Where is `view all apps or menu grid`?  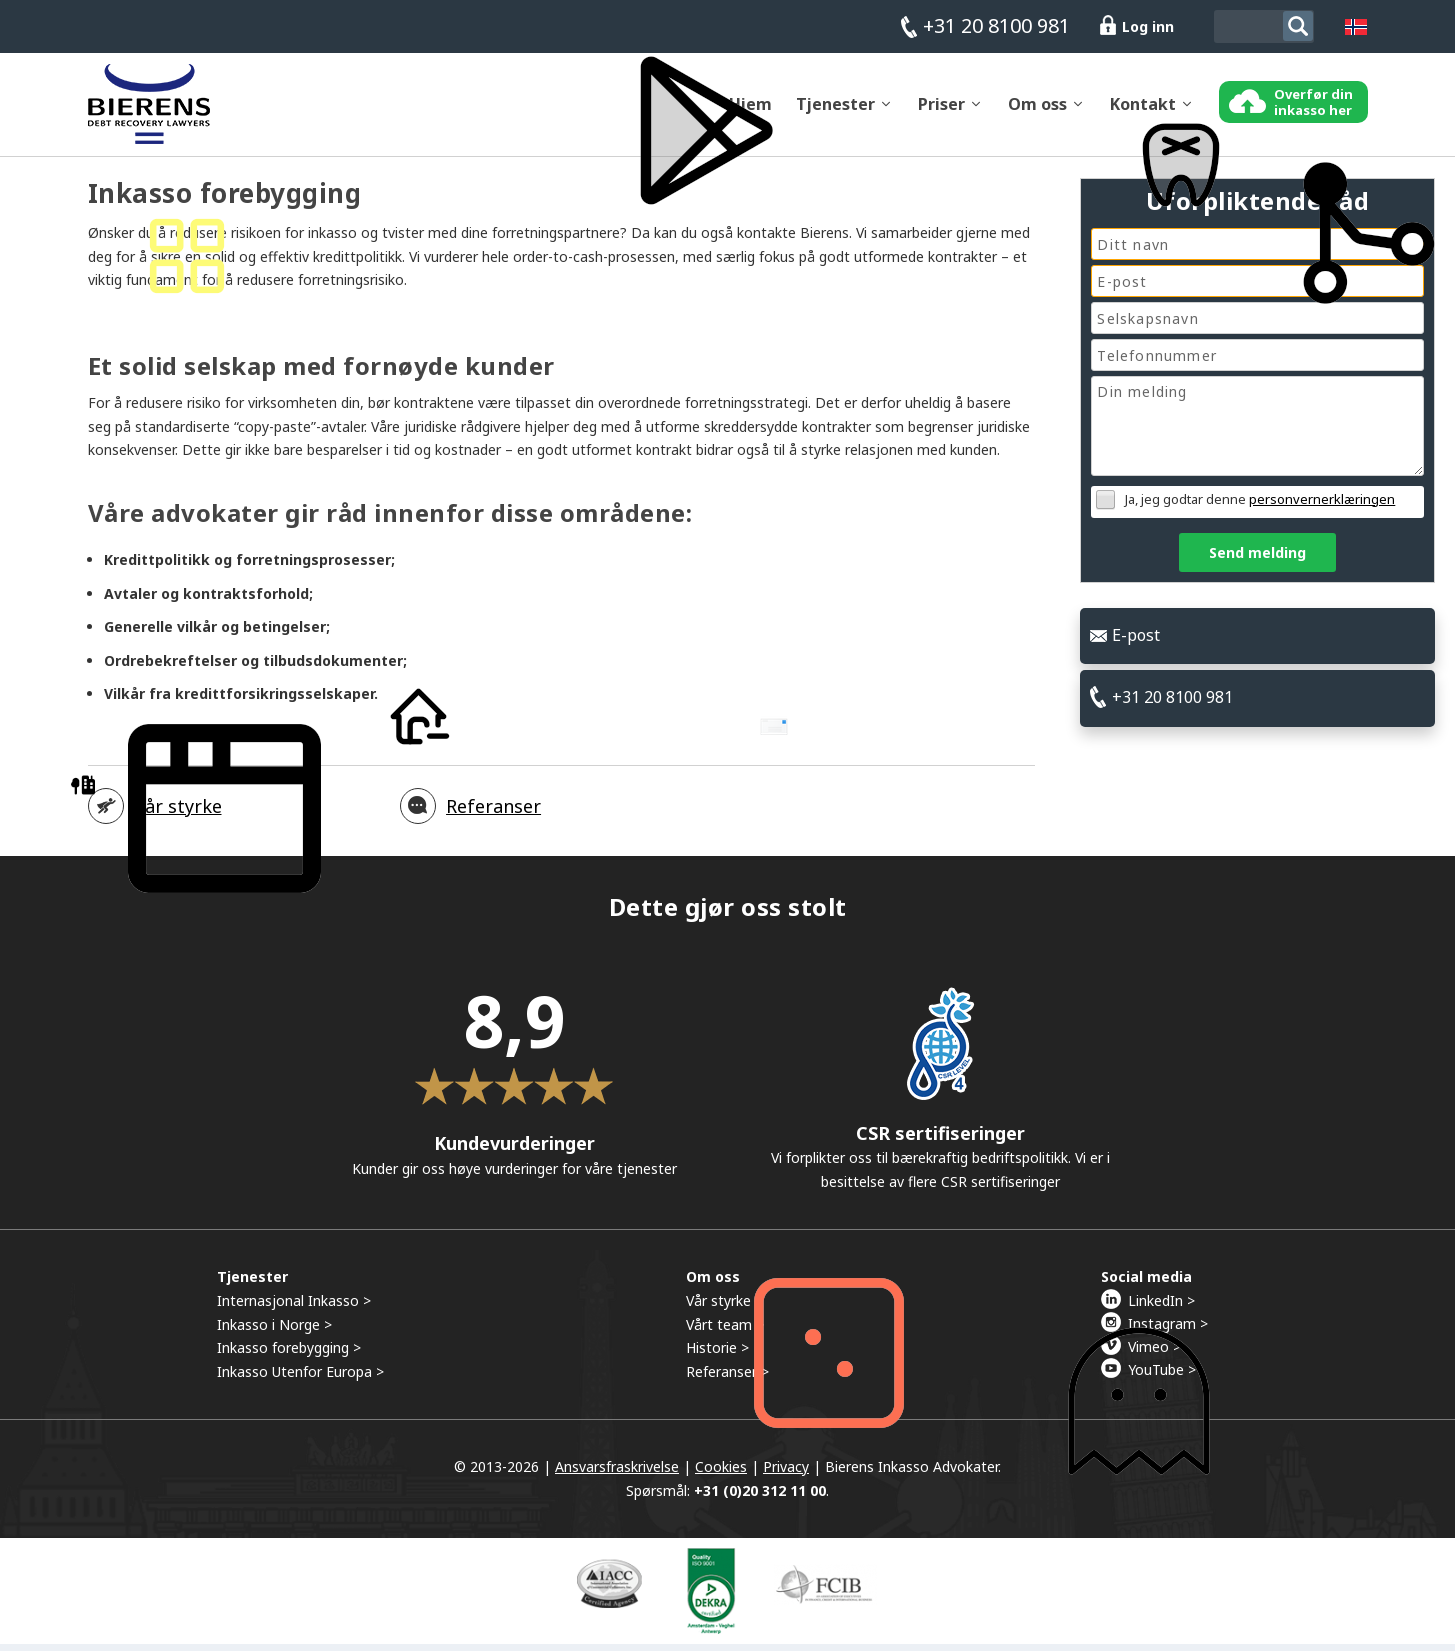 view all apps or menu grid is located at coordinates (187, 256).